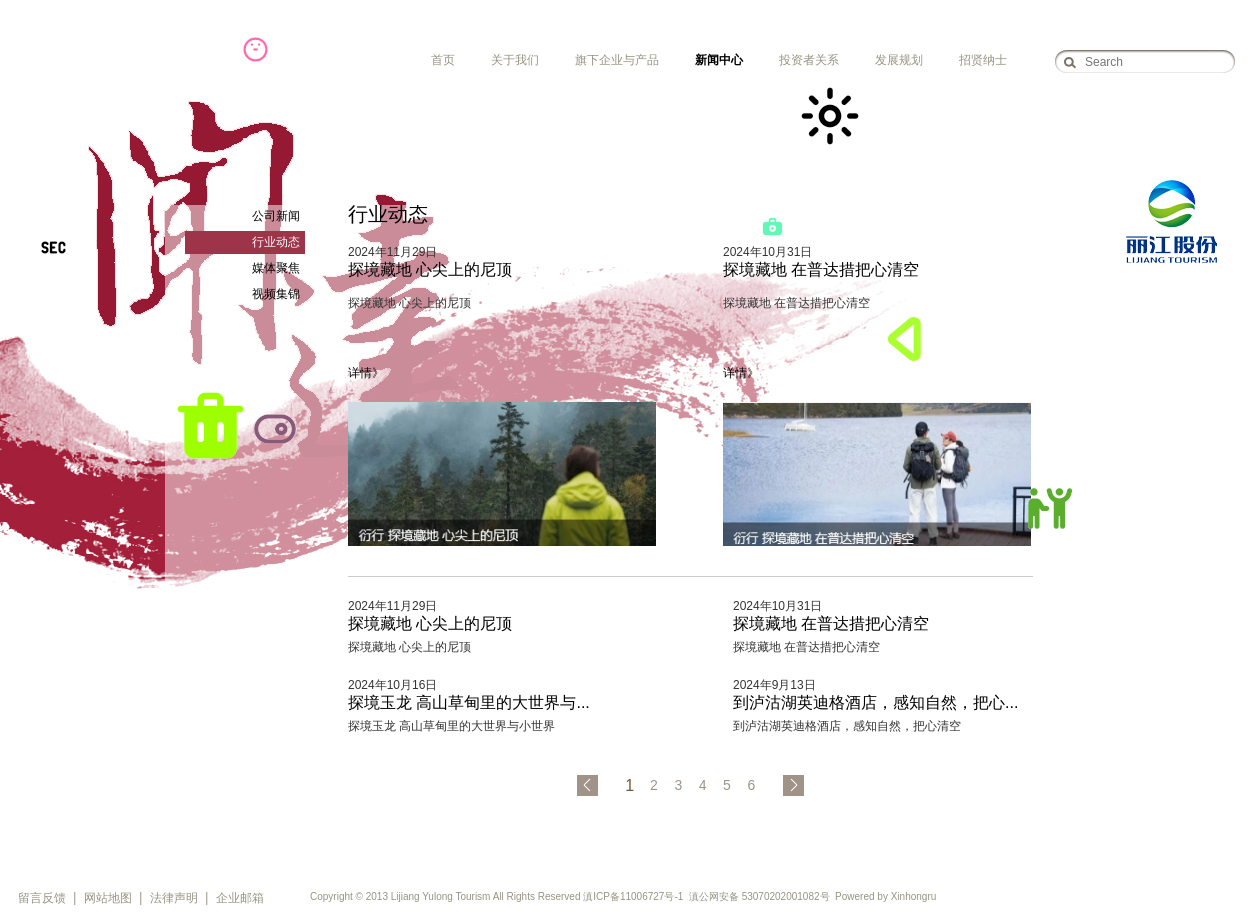 The height and width of the screenshot is (916, 1260). What do you see at coordinates (210, 425) in the screenshot?
I see `delete selected item` at bounding box center [210, 425].